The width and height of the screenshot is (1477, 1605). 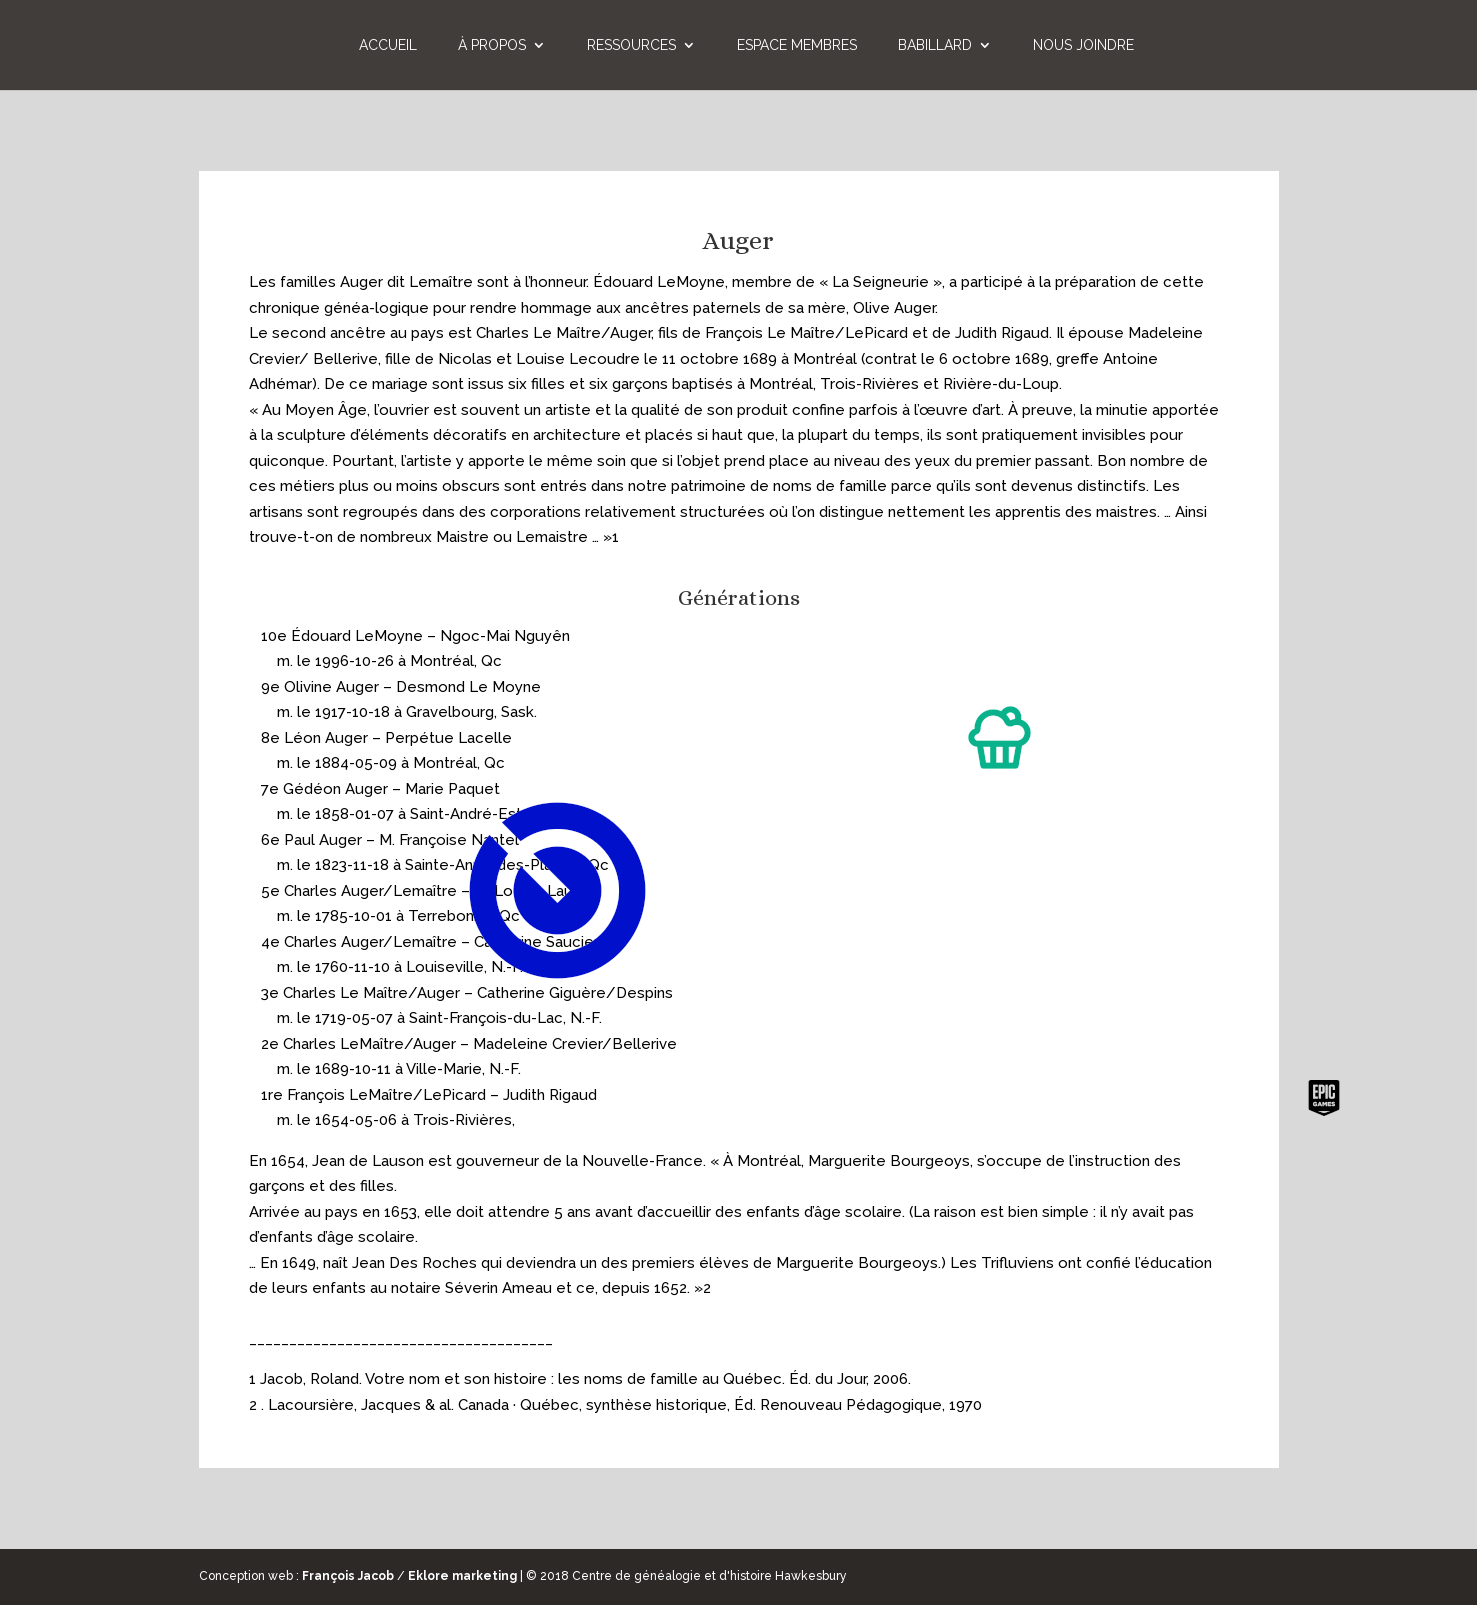 What do you see at coordinates (557, 890) in the screenshot?
I see `scan a QR code or barcode` at bounding box center [557, 890].